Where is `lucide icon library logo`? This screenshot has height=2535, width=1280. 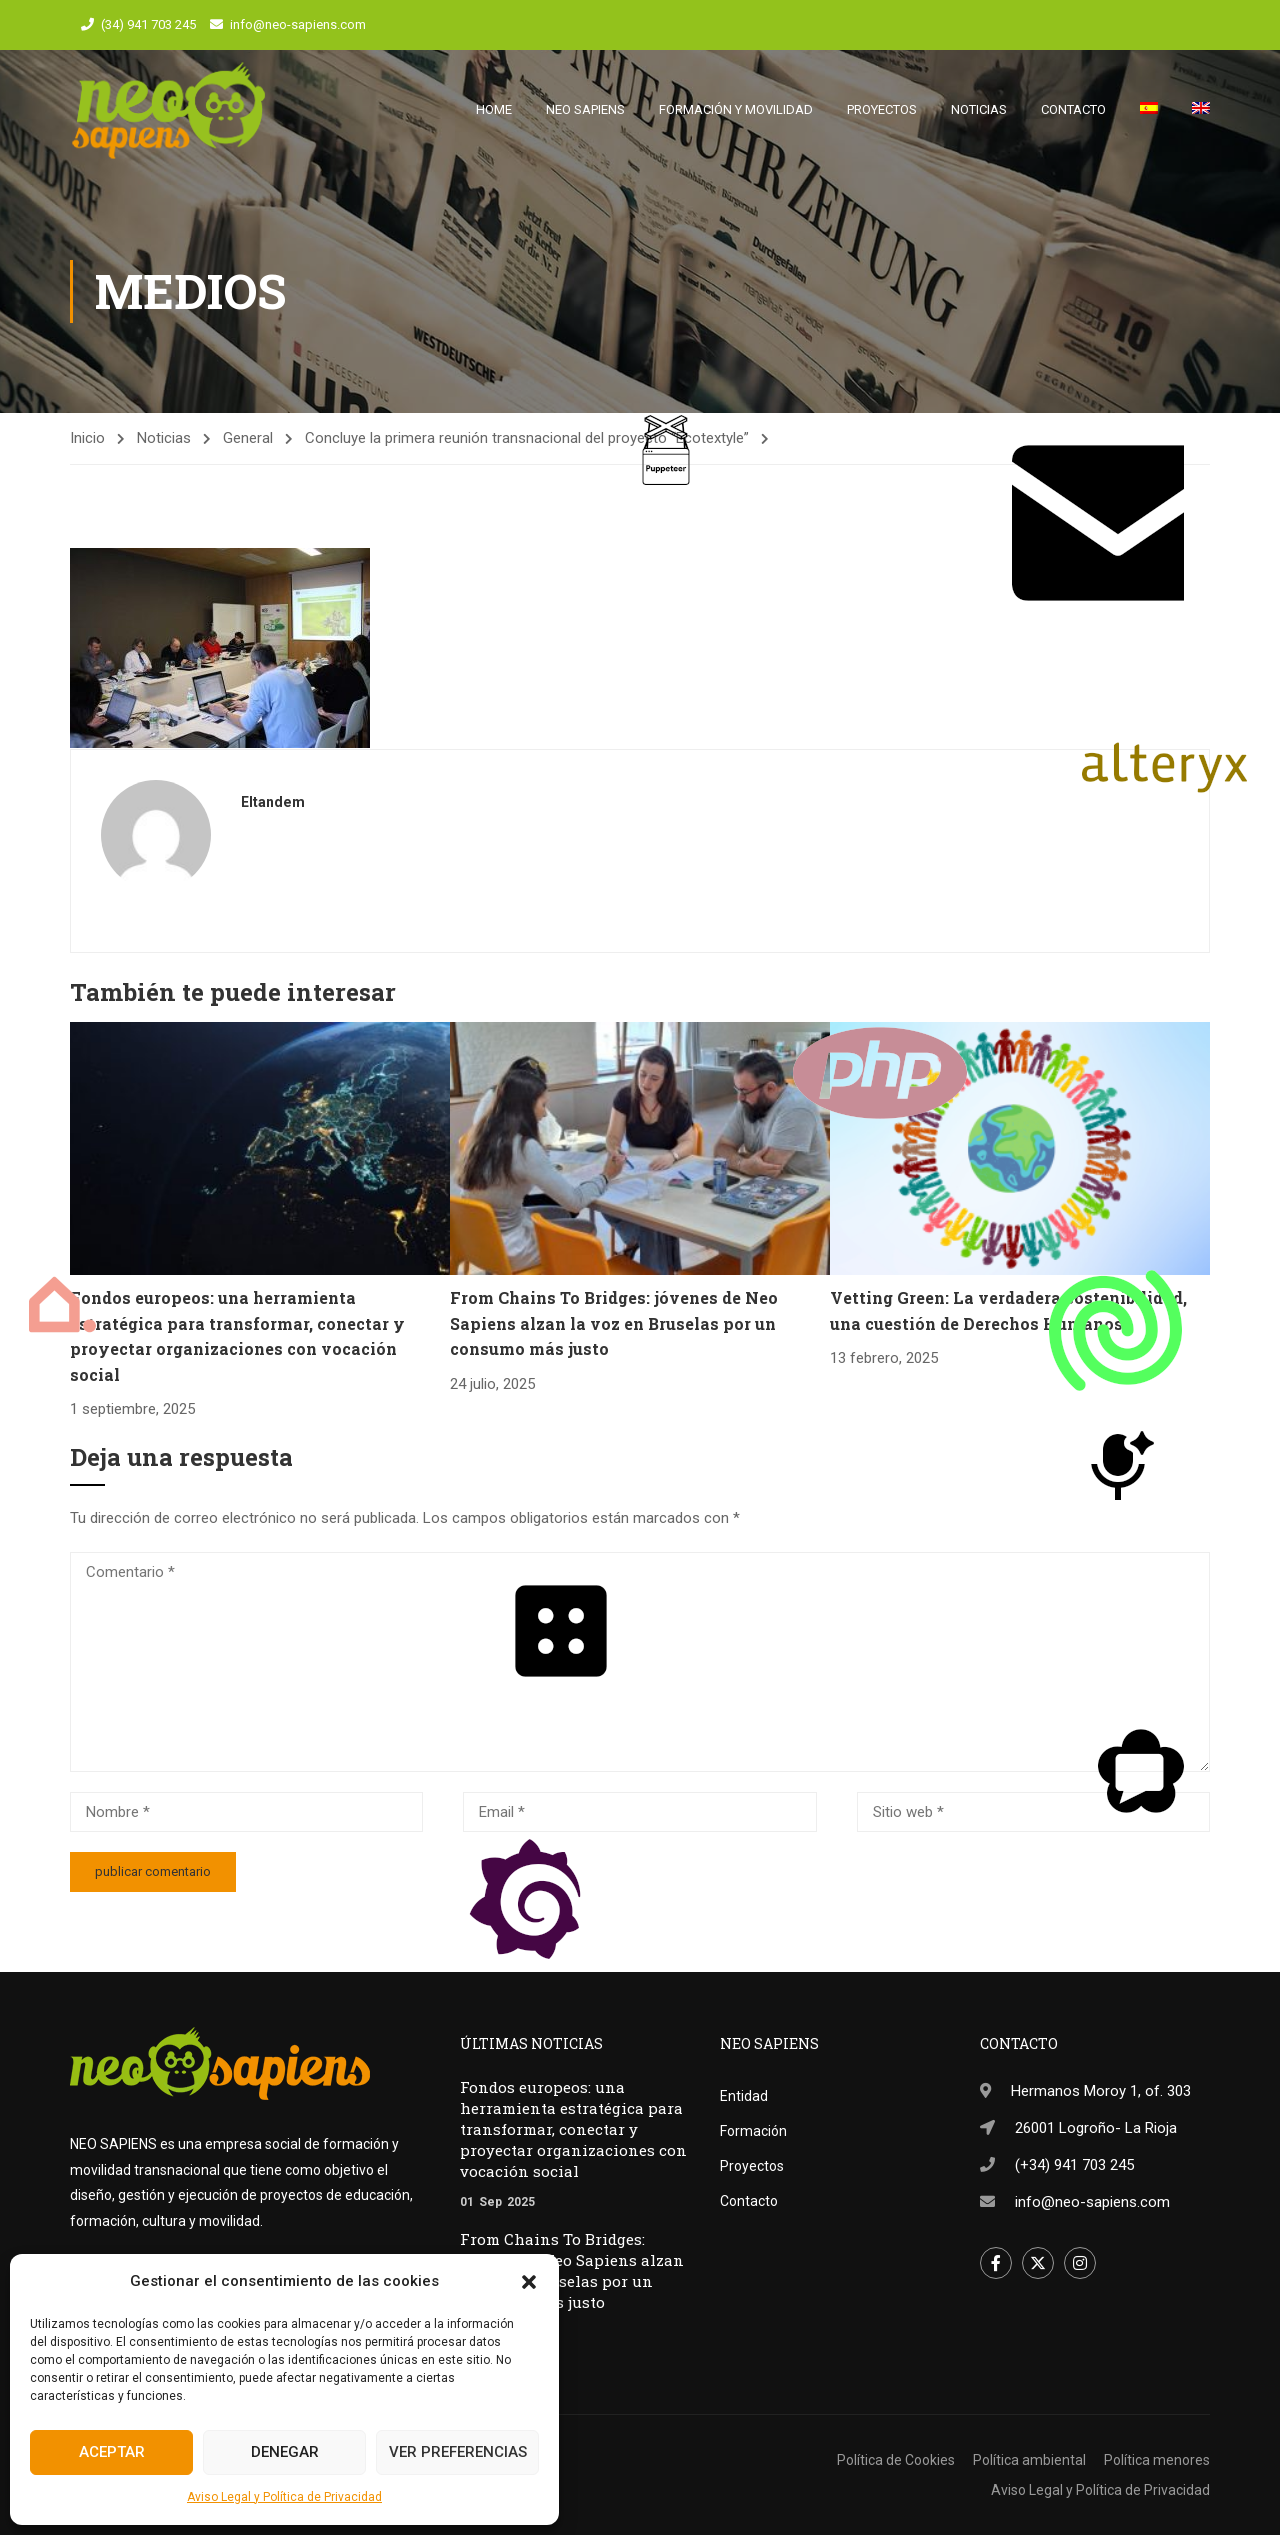
lucide icon library logo is located at coordinates (1115, 1330).